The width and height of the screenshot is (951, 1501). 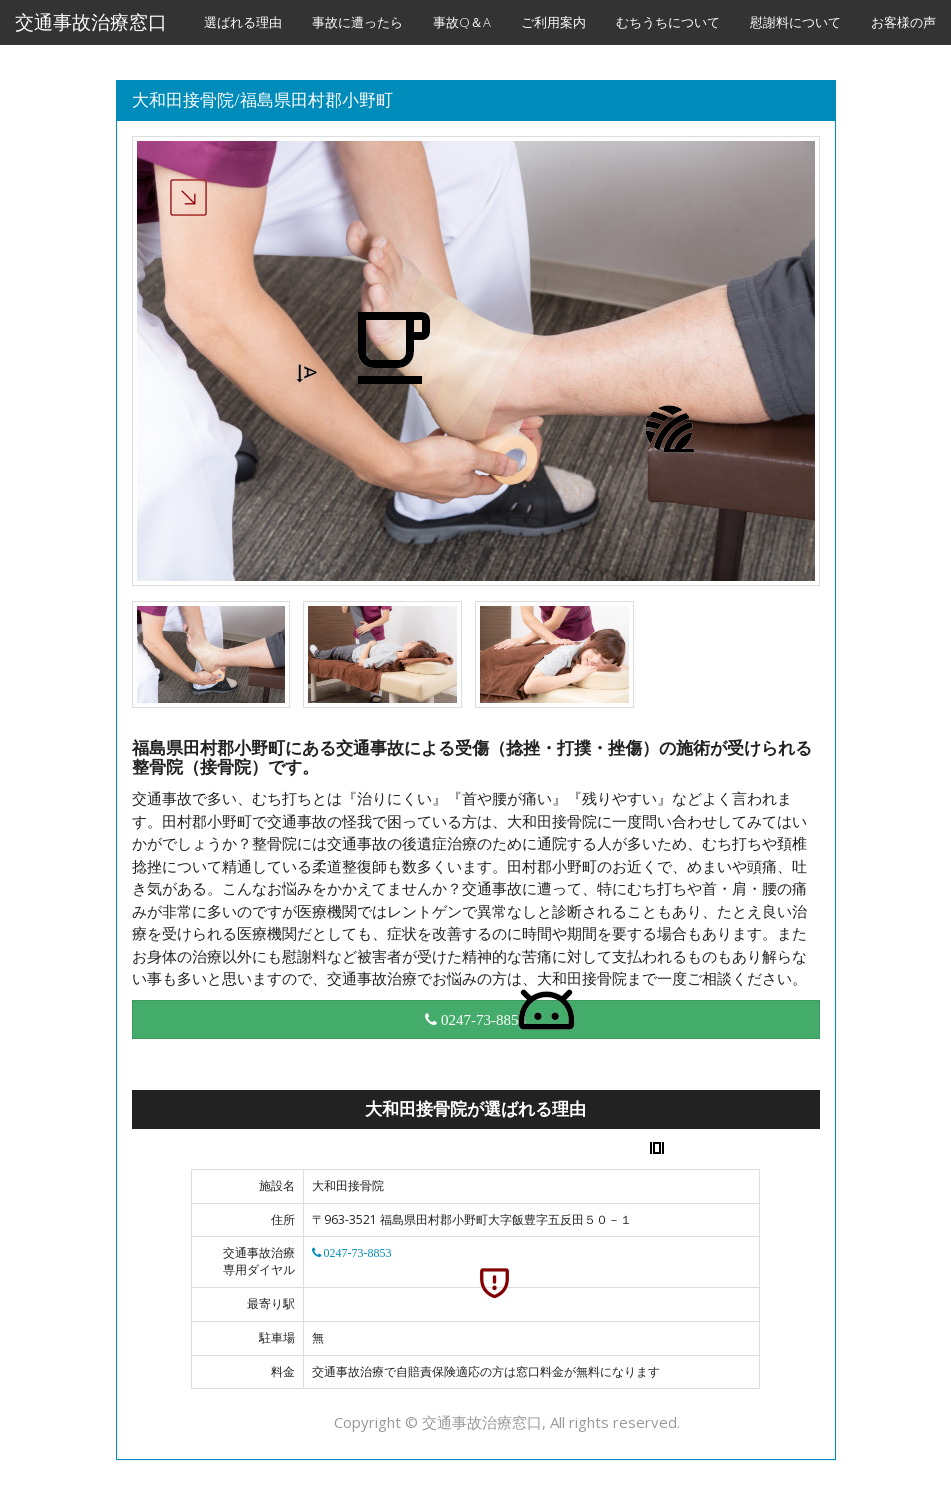 What do you see at coordinates (306, 373) in the screenshot?
I see `rotate text downward` at bounding box center [306, 373].